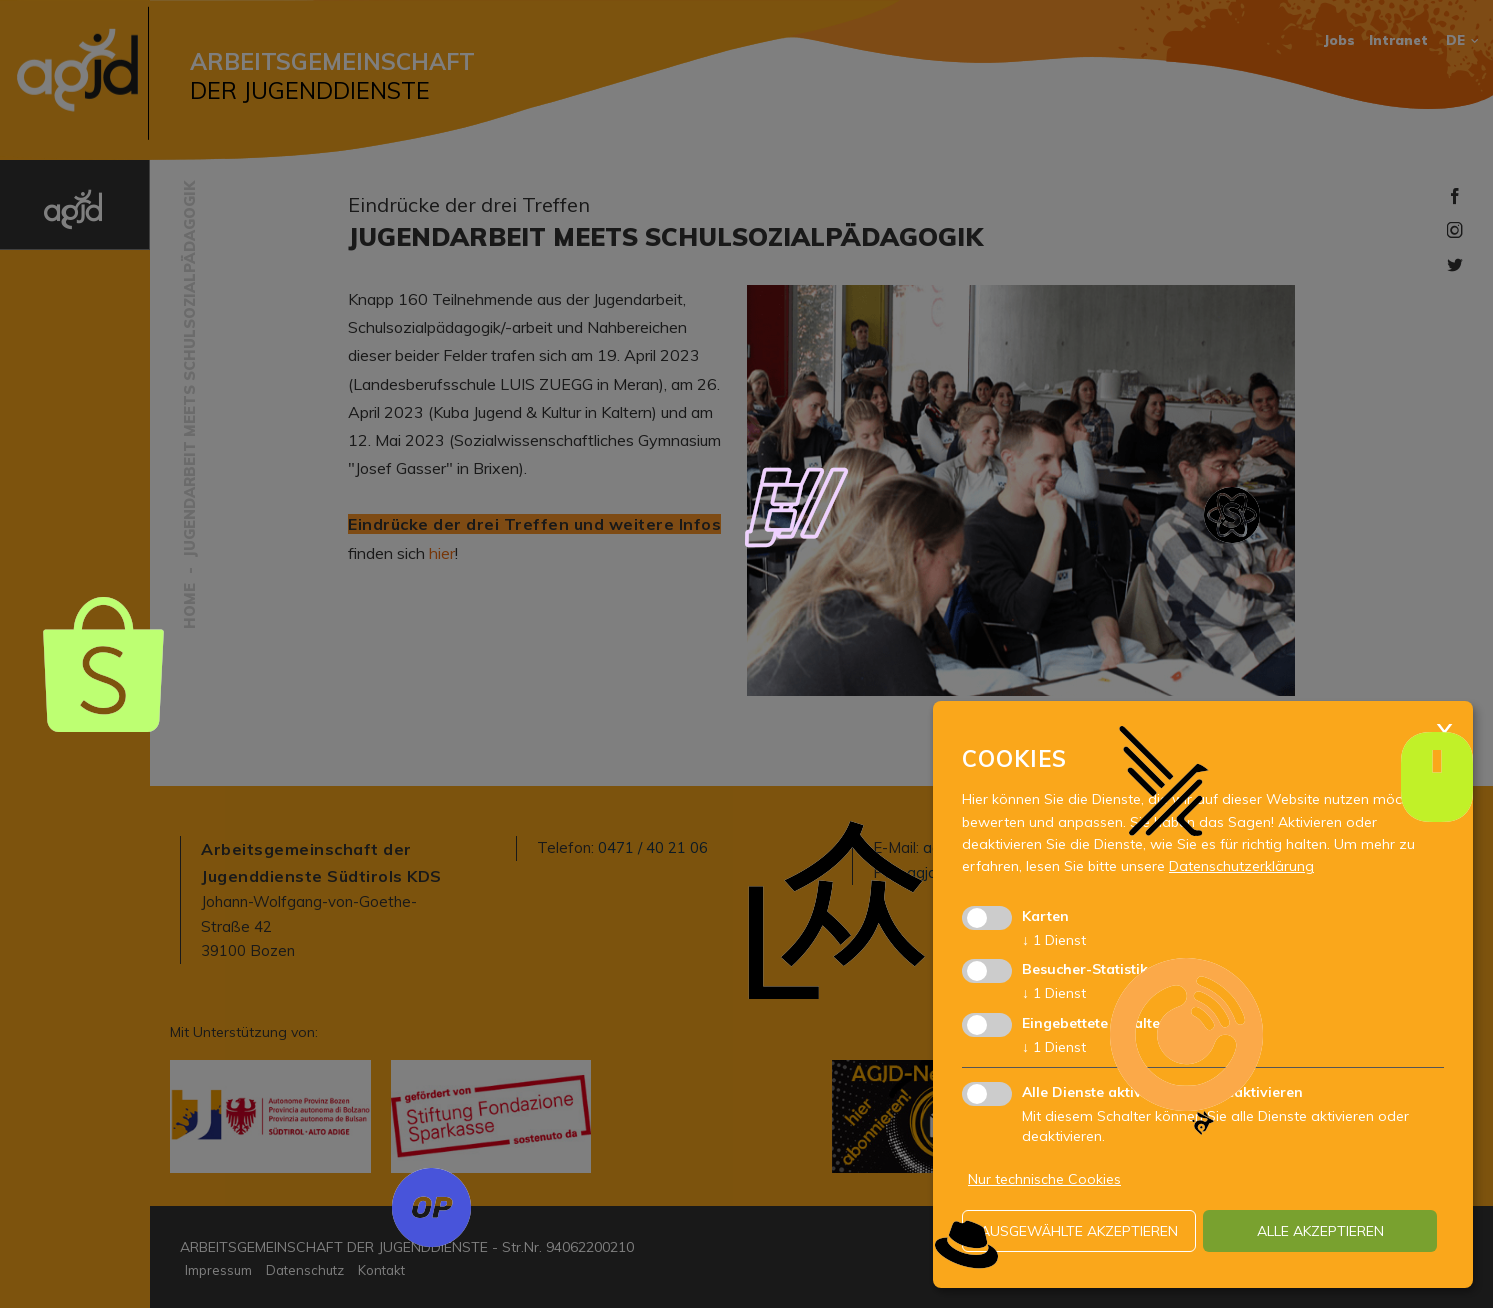 The width and height of the screenshot is (1493, 1308). I want to click on optimism blockchain network logo, so click(431, 1207).